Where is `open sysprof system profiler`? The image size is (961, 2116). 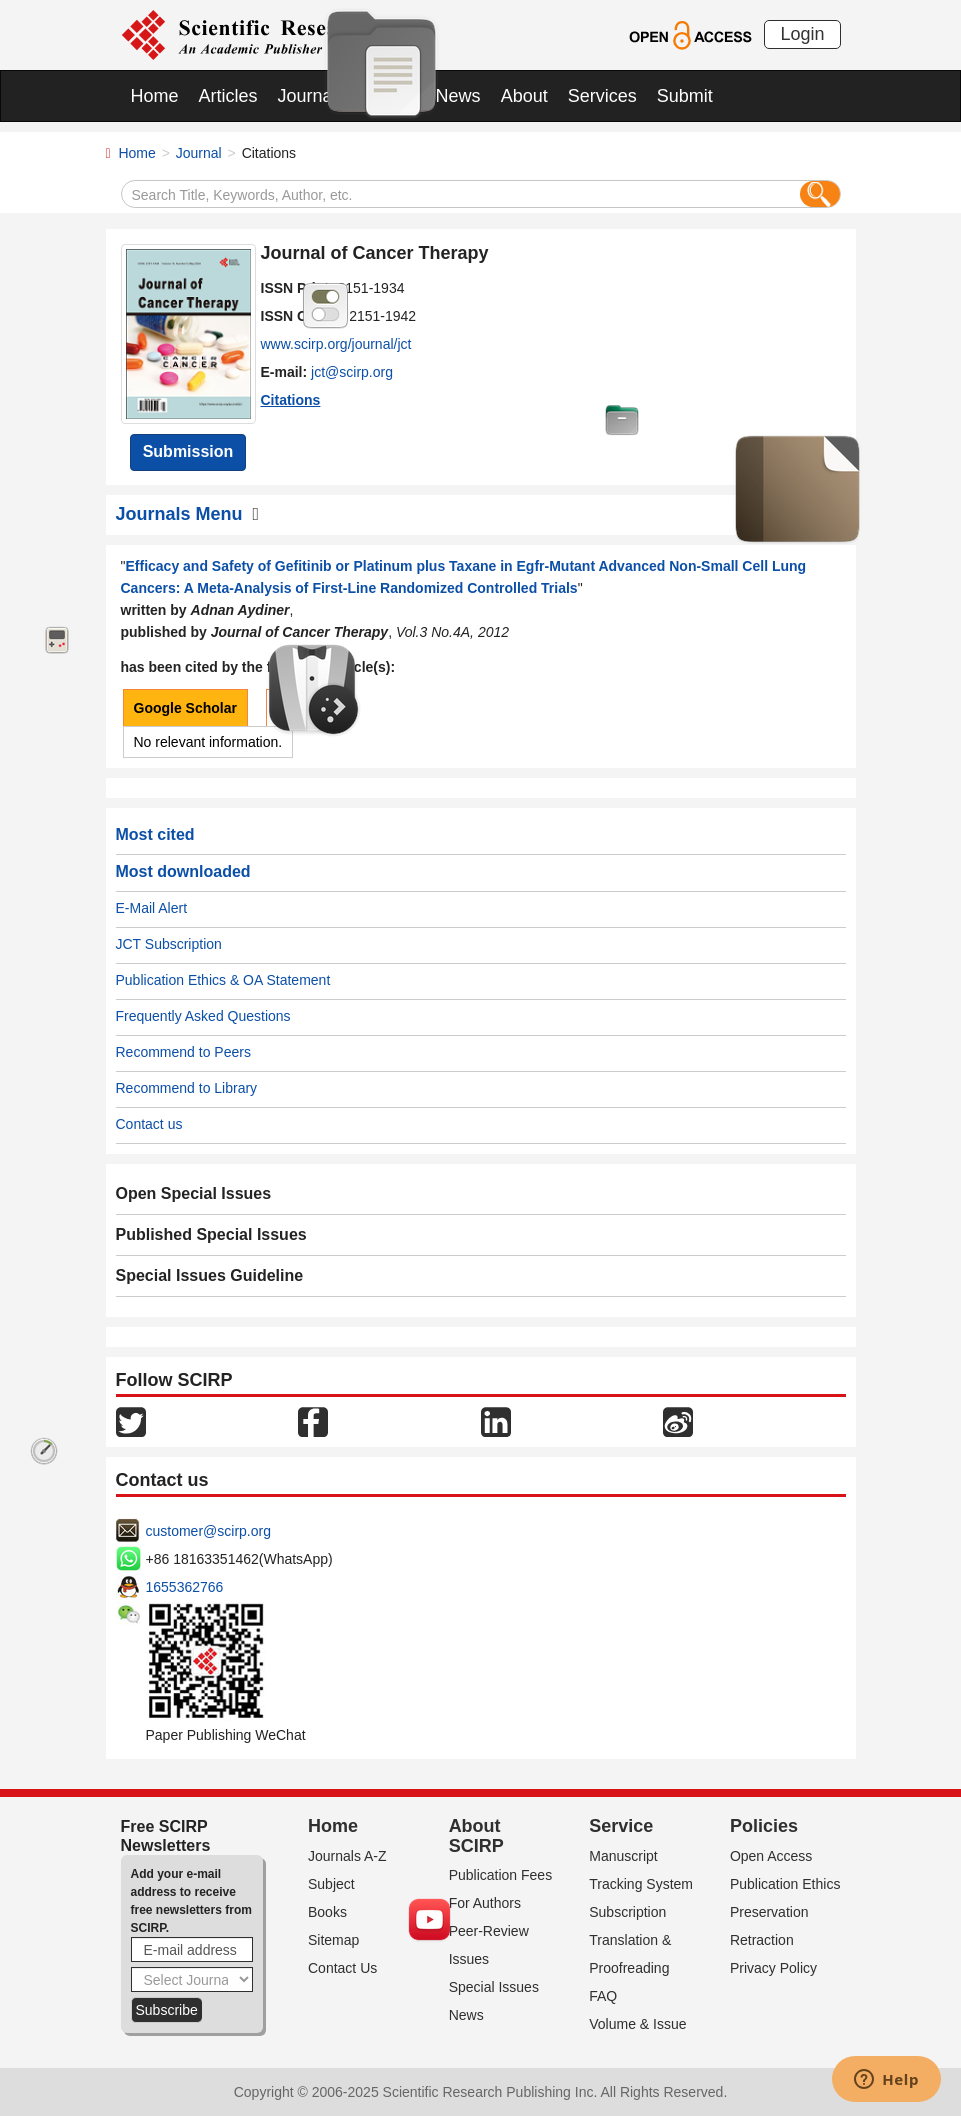
open sysprof system profiler is located at coordinates (44, 1451).